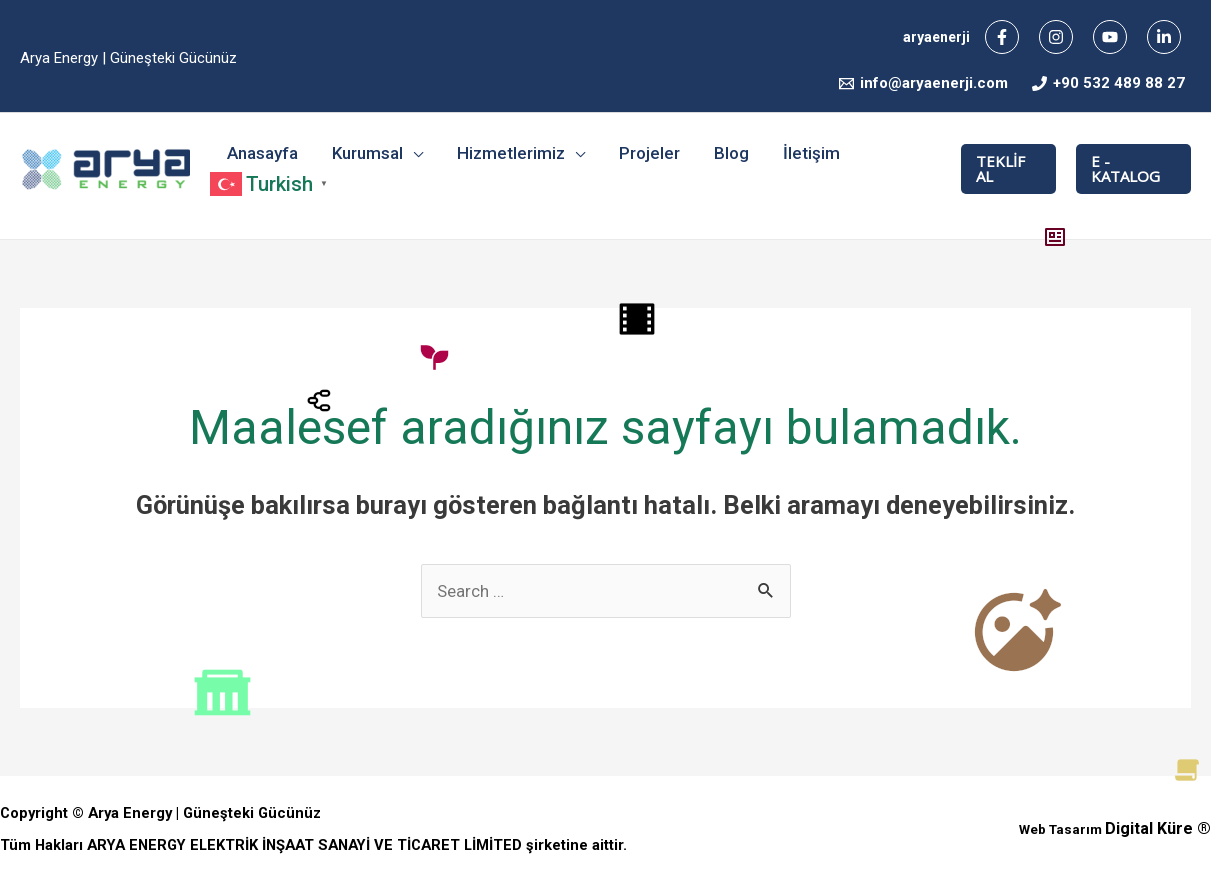 The width and height of the screenshot is (1211, 880). I want to click on generate ai-enhanced image, so click(1014, 632).